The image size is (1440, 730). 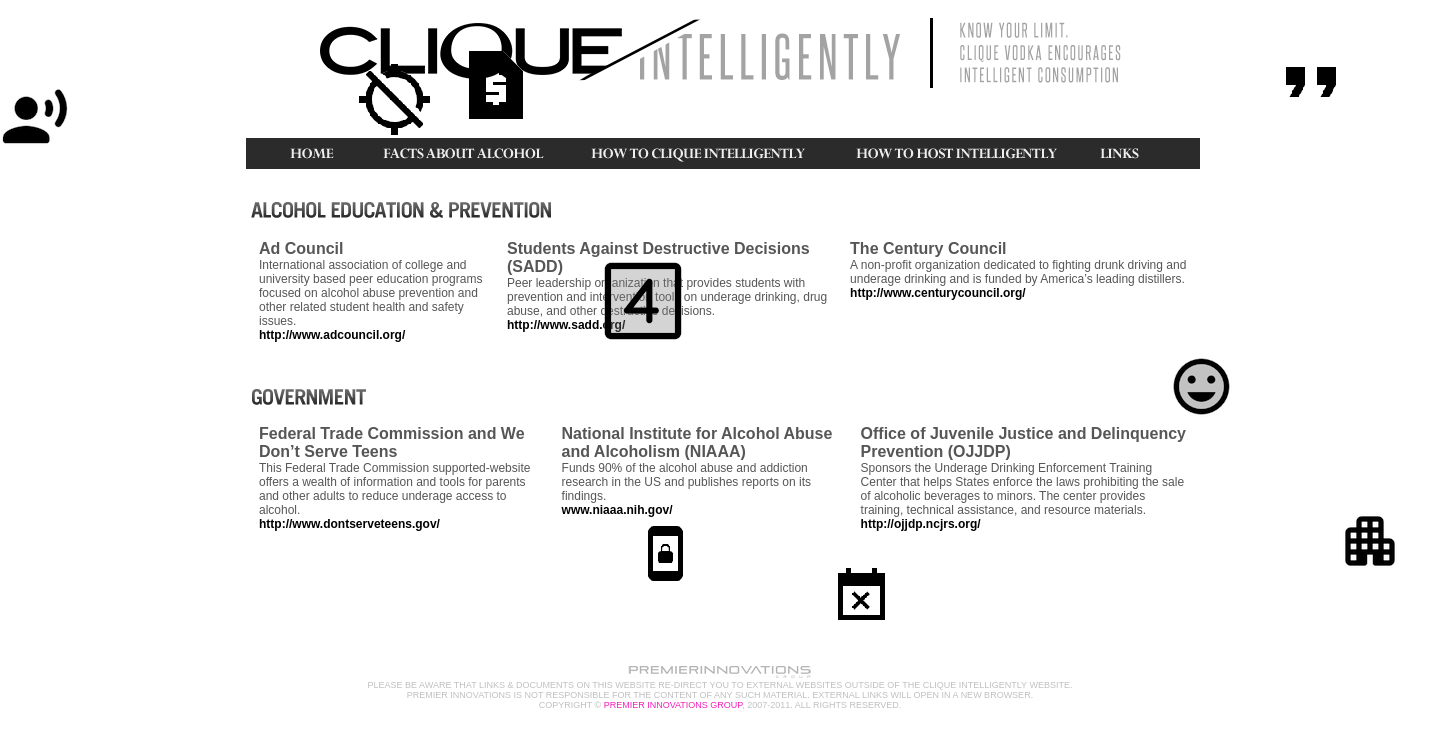 What do you see at coordinates (35, 117) in the screenshot?
I see `activate voice recording or dictation` at bounding box center [35, 117].